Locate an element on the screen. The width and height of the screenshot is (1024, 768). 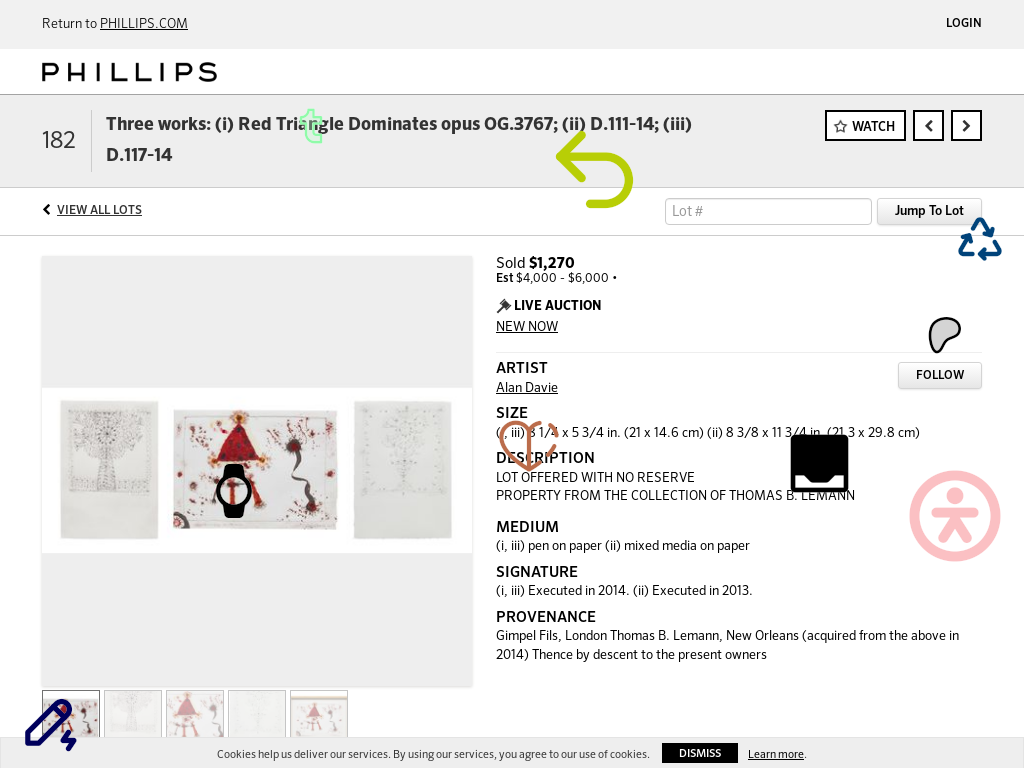
quick edit or instant editing mode is located at coordinates (49, 721).